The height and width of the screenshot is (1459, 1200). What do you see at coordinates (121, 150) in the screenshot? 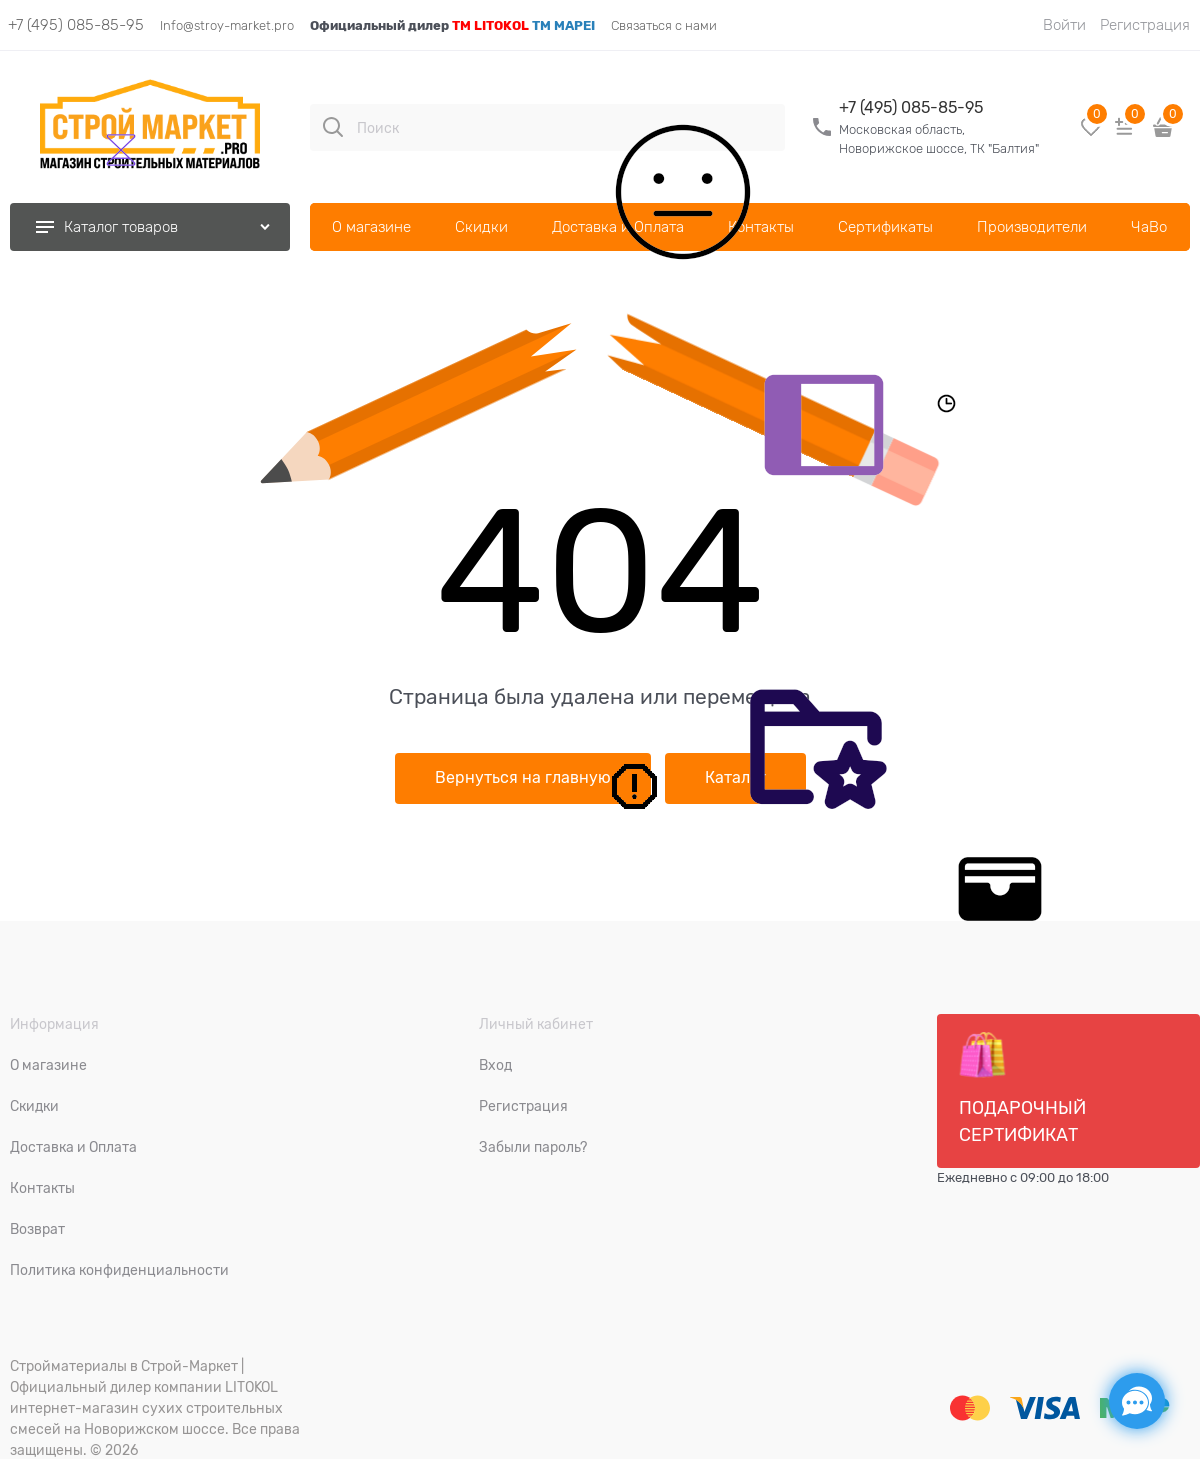
I see `indicates time running low or nearly expired` at bounding box center [121, 150].